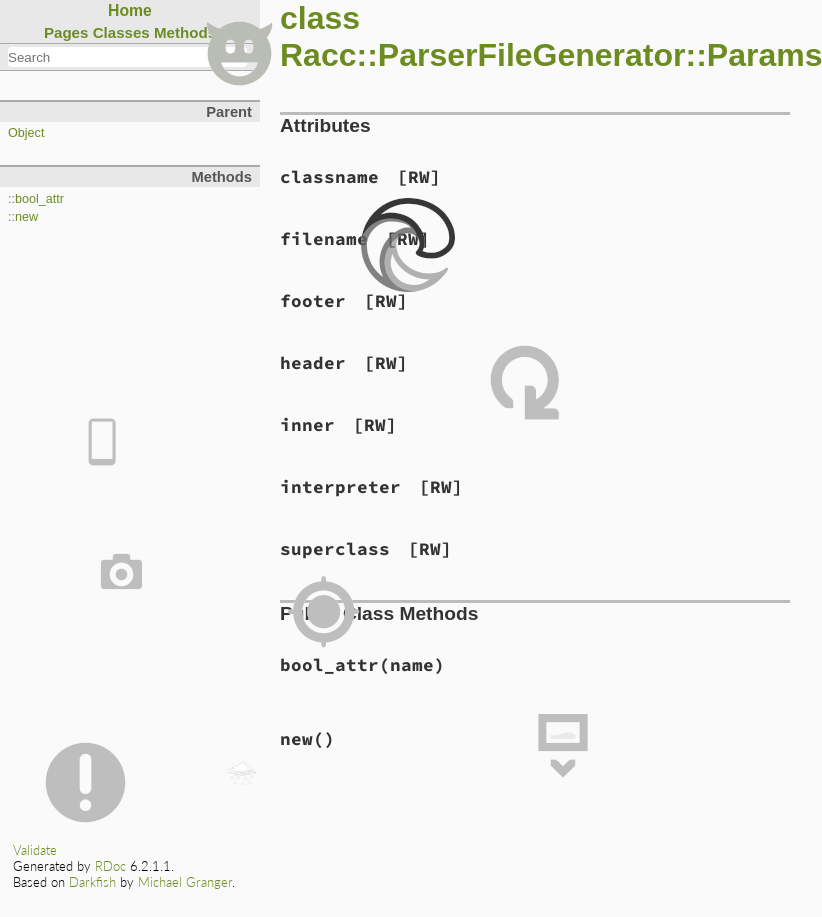 This screenshot has width=822, height=917. Describe the element at coordinates (85, 782) in the screenshot. I see `indicates important or priority content` at that location.